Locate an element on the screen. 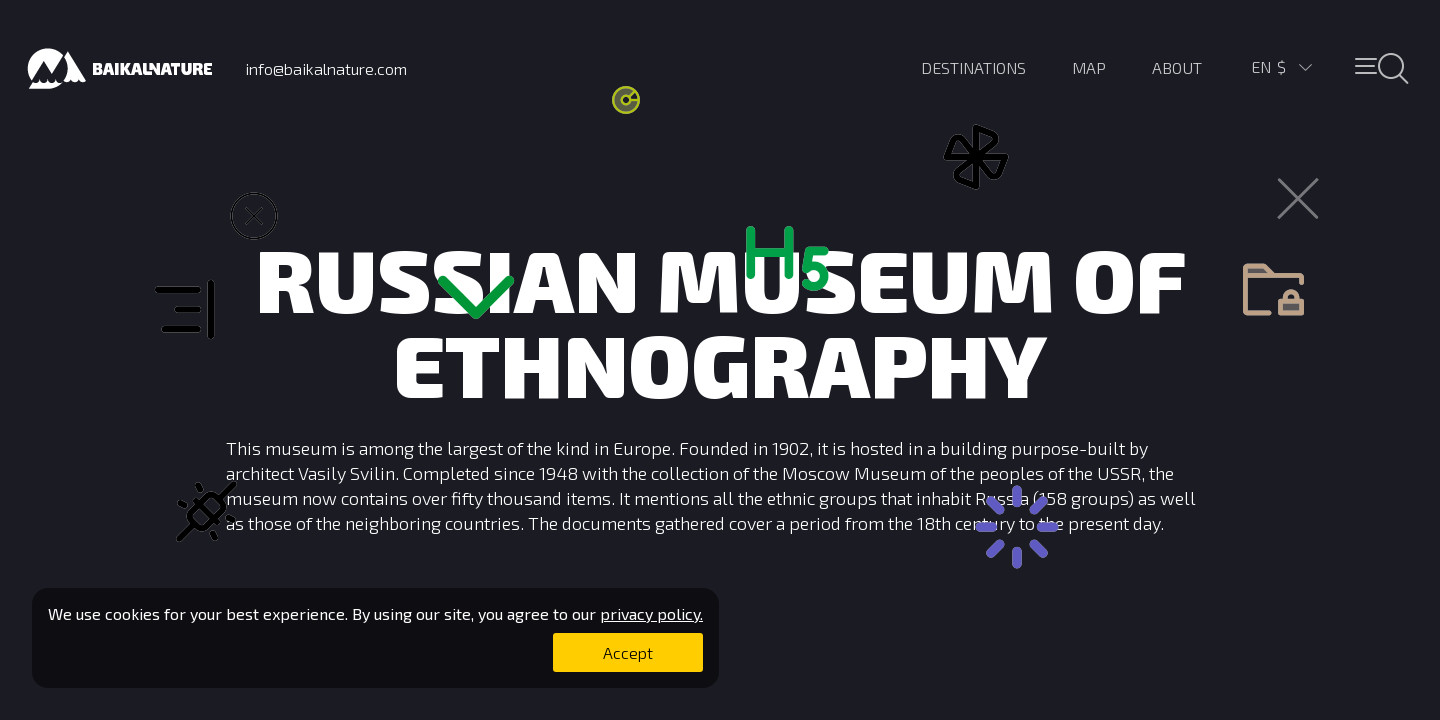 This screenshot has height=720, width=1440. access a password-protected folder is located at coordinates (1273, 289).